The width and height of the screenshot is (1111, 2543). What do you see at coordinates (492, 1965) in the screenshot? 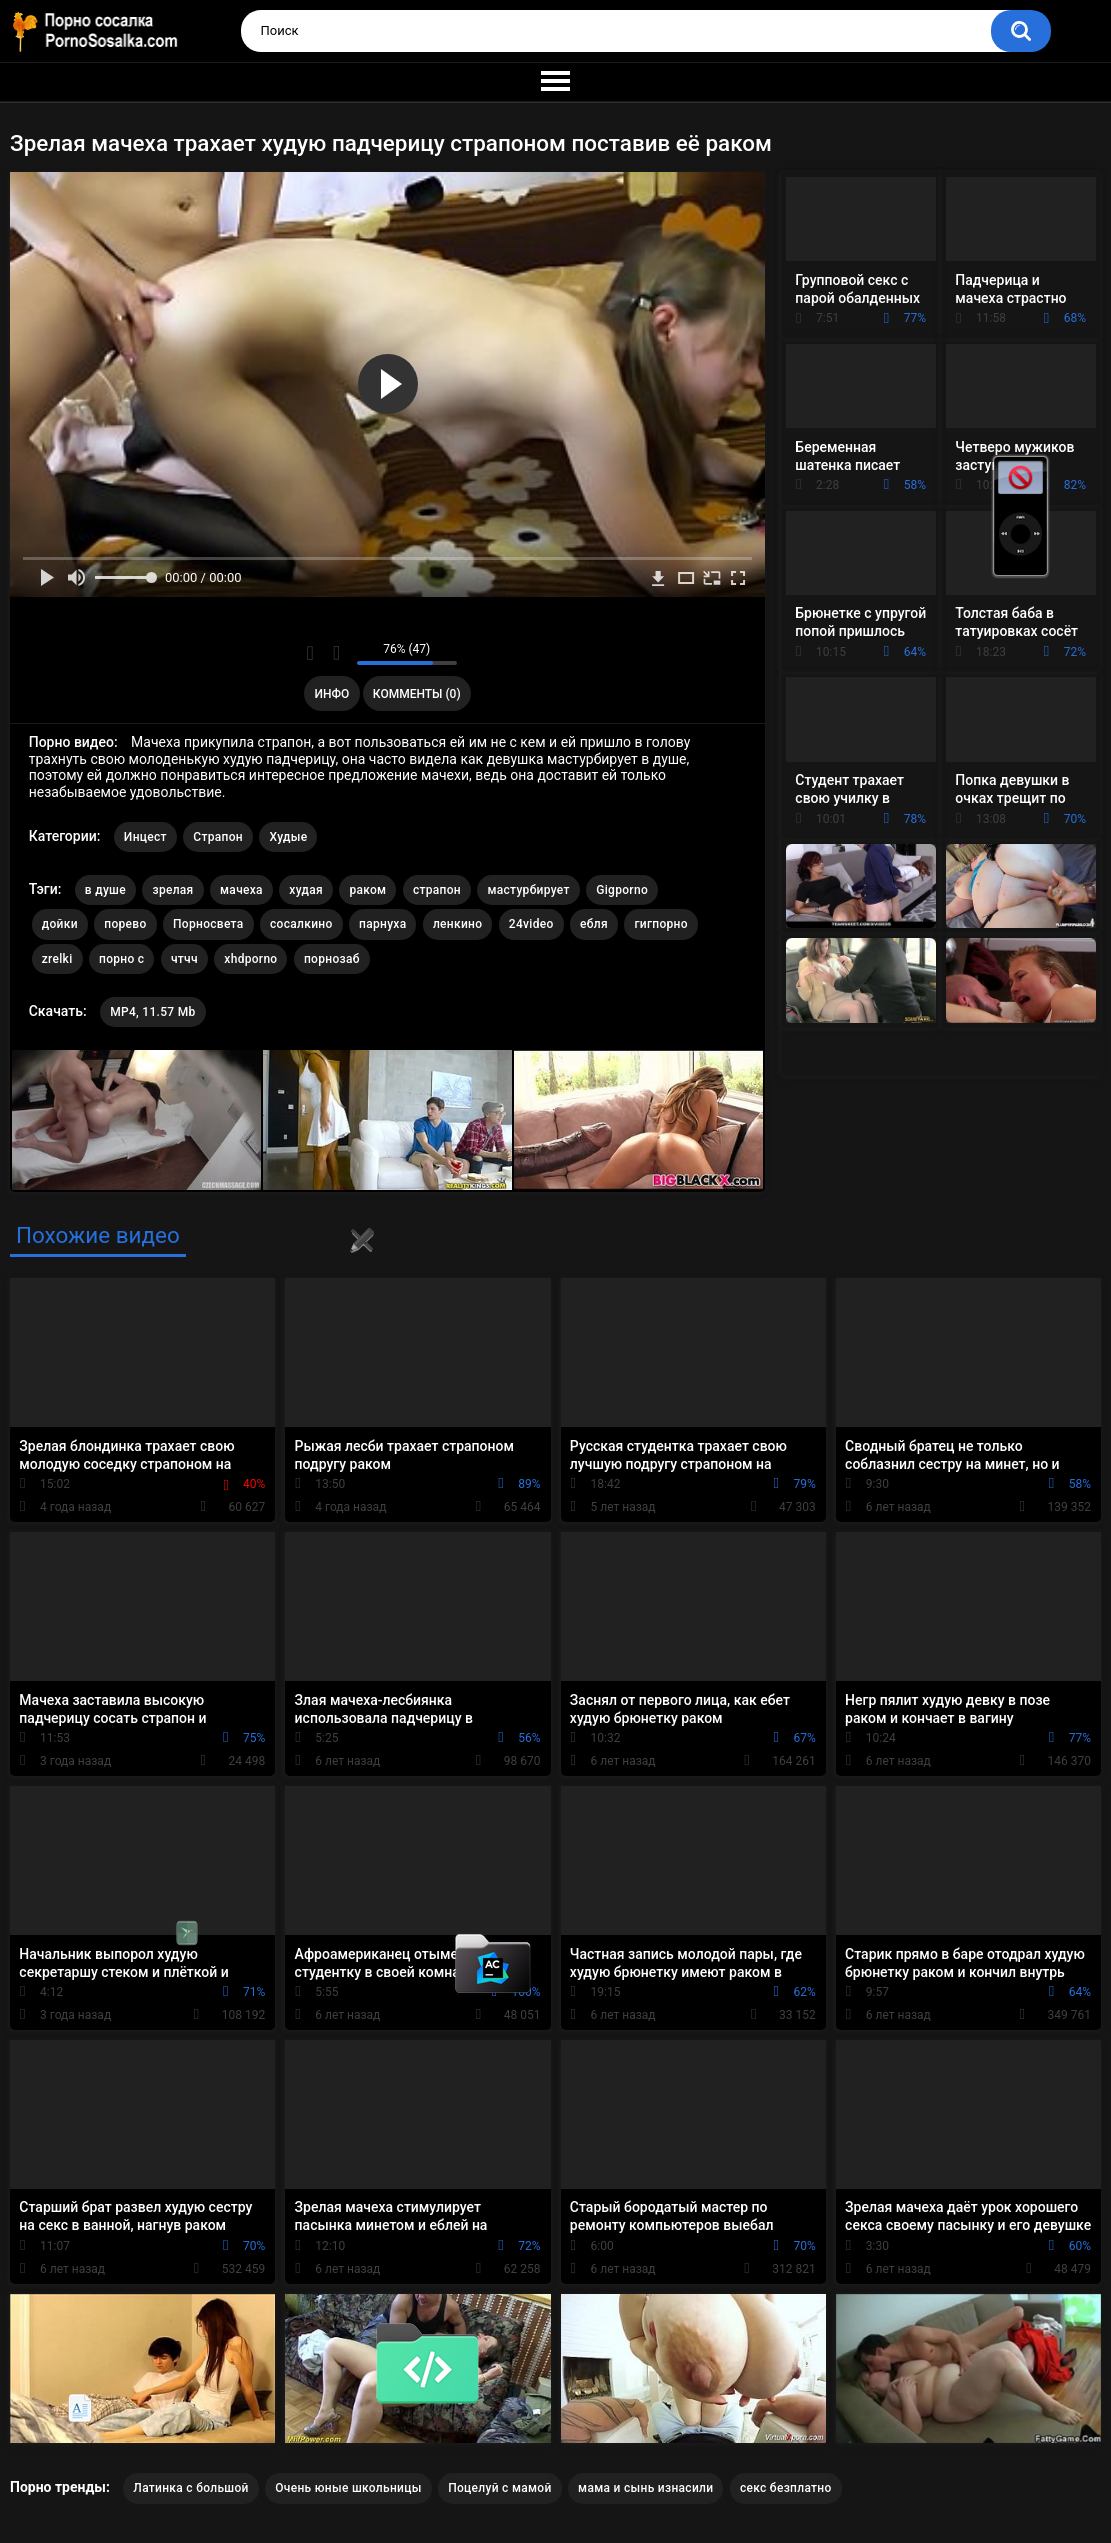
I see `open AppCode project folder` at bounding box center [492, 1965].